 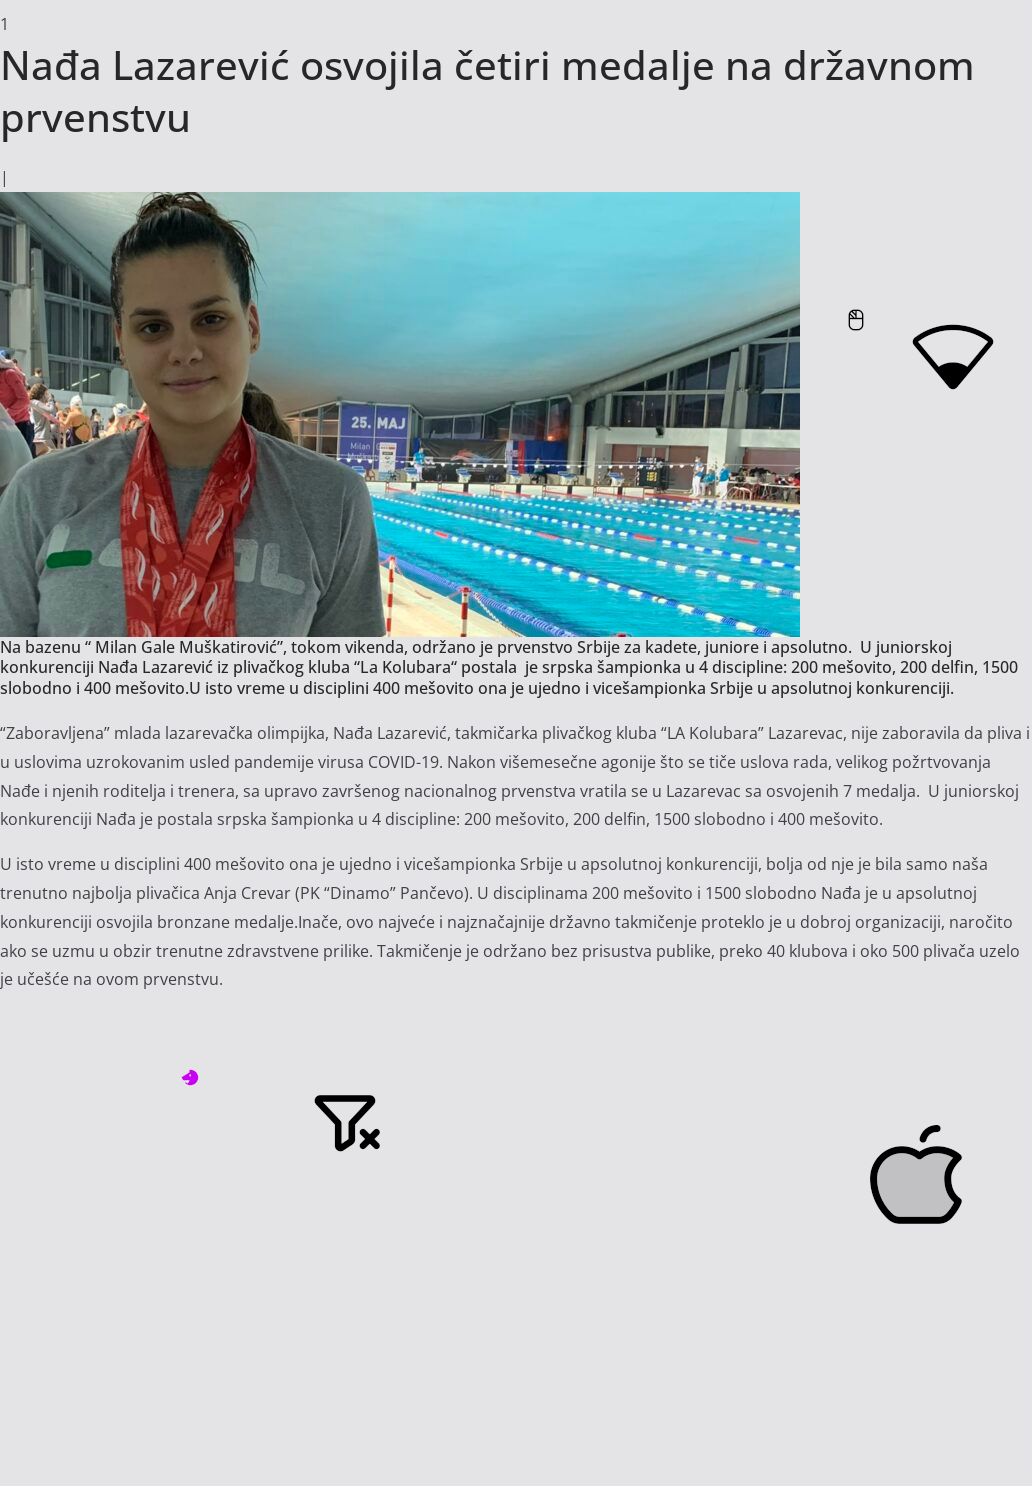 I want to click on clear all filters, so click(x=345, y=1121).